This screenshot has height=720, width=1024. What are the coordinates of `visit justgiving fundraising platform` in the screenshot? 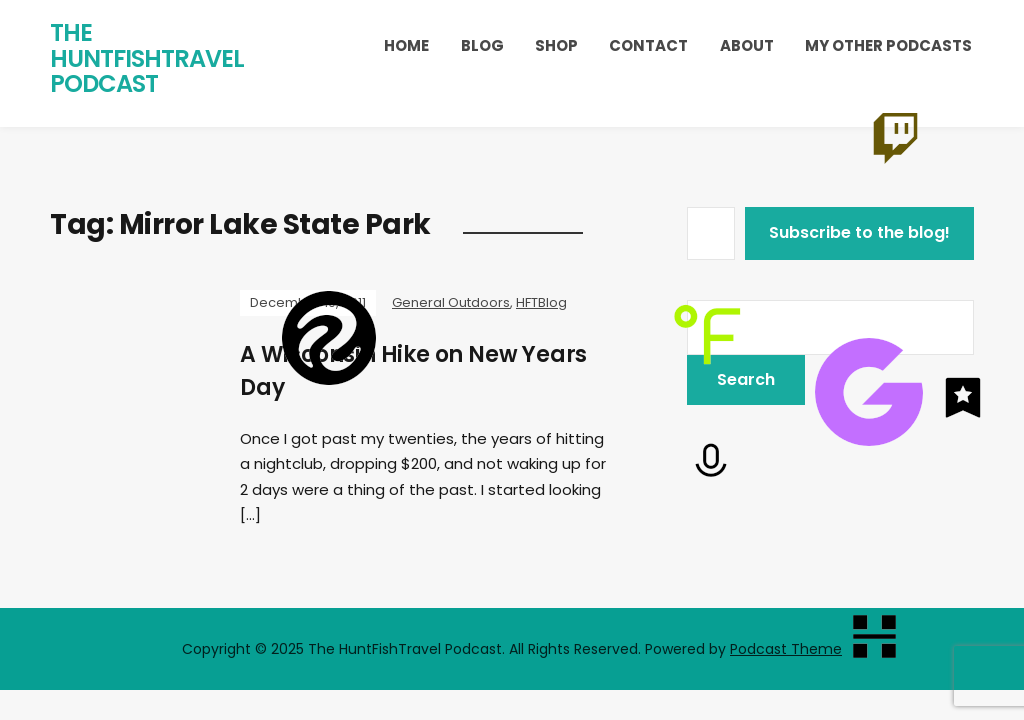 It's located at (869, 392).